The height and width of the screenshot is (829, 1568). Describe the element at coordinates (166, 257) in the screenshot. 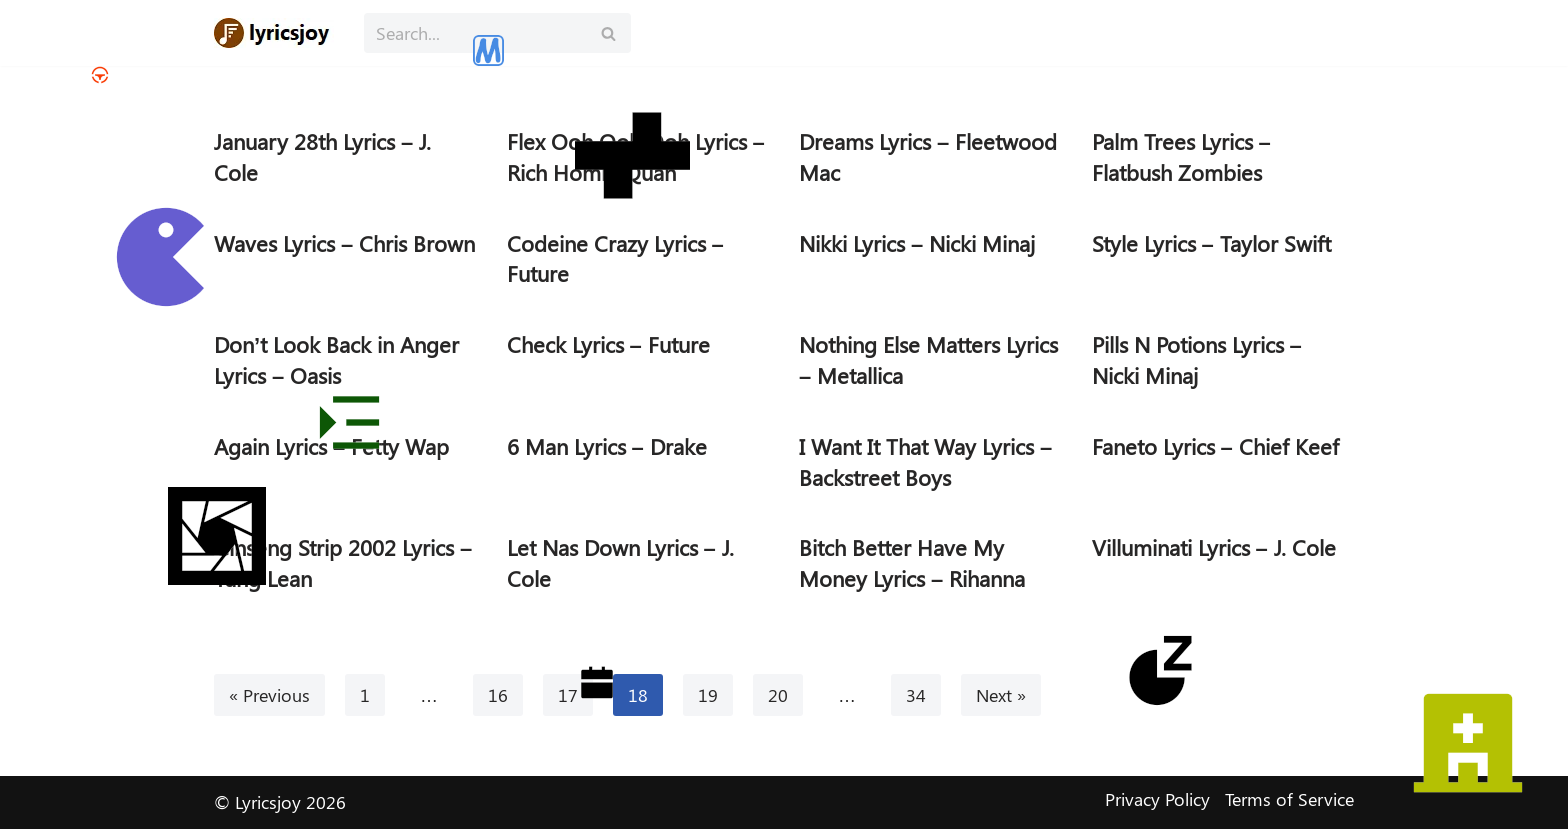

I see `open games or gaming section` at that location.